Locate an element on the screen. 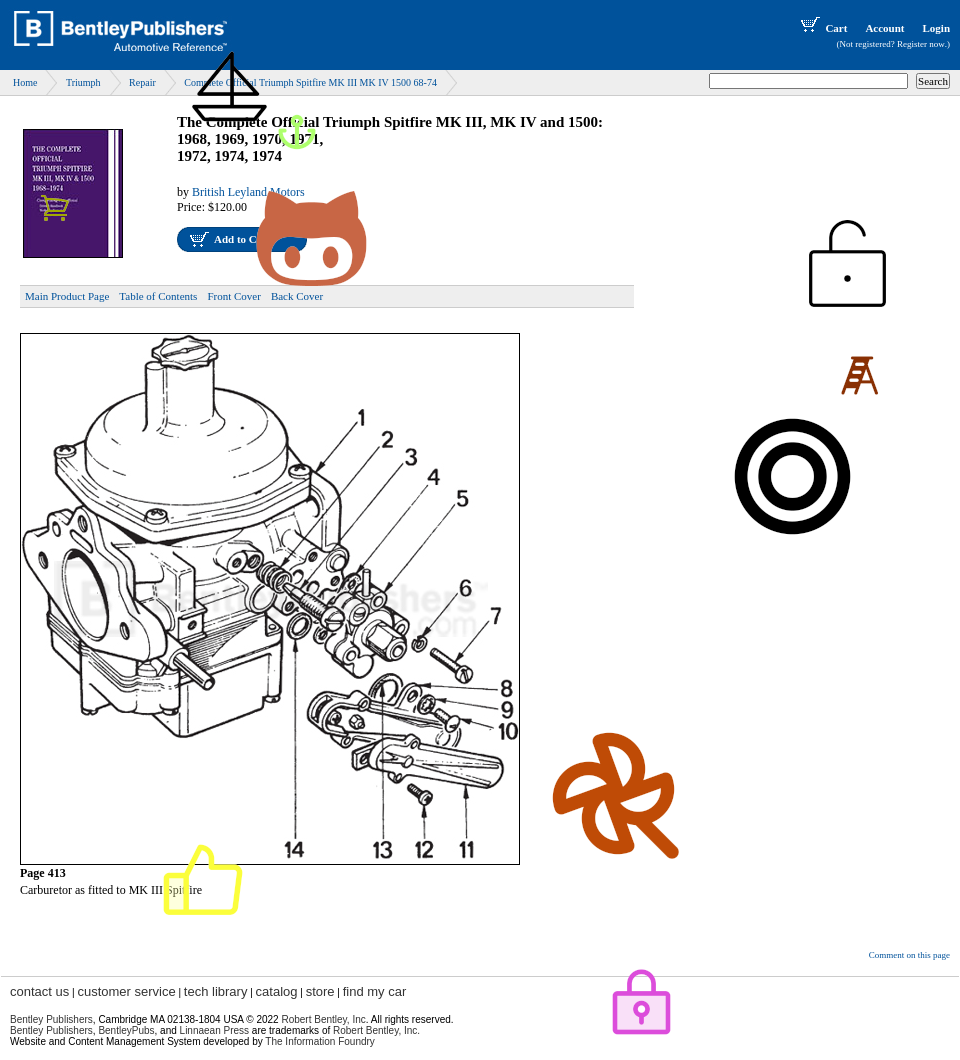 This screenshot has height=1060, width=960. access tools or equipment section is located at coordinates (860, 375).